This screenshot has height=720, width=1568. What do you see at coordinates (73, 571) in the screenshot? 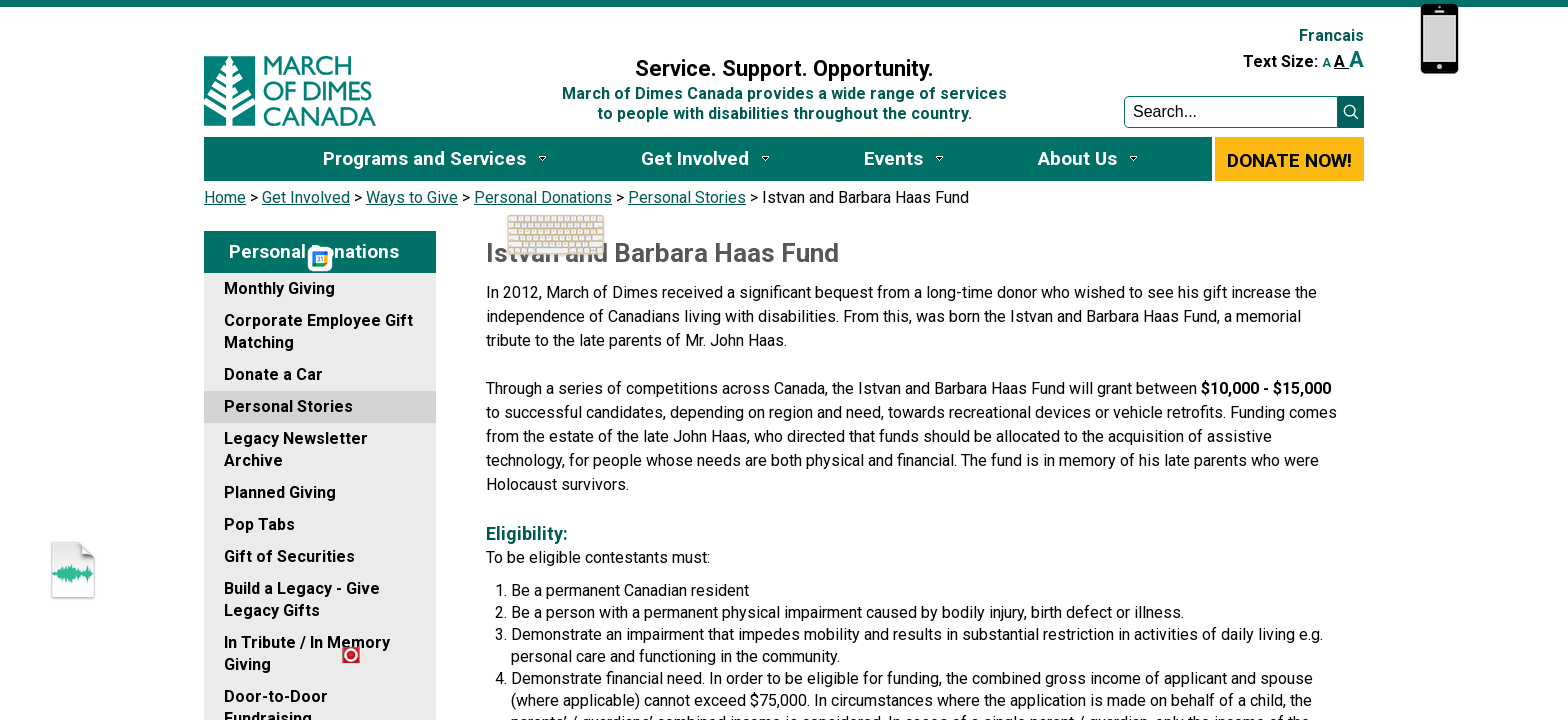
I see `audio file thumbnail in media browser` at bounding box center [73, 571].